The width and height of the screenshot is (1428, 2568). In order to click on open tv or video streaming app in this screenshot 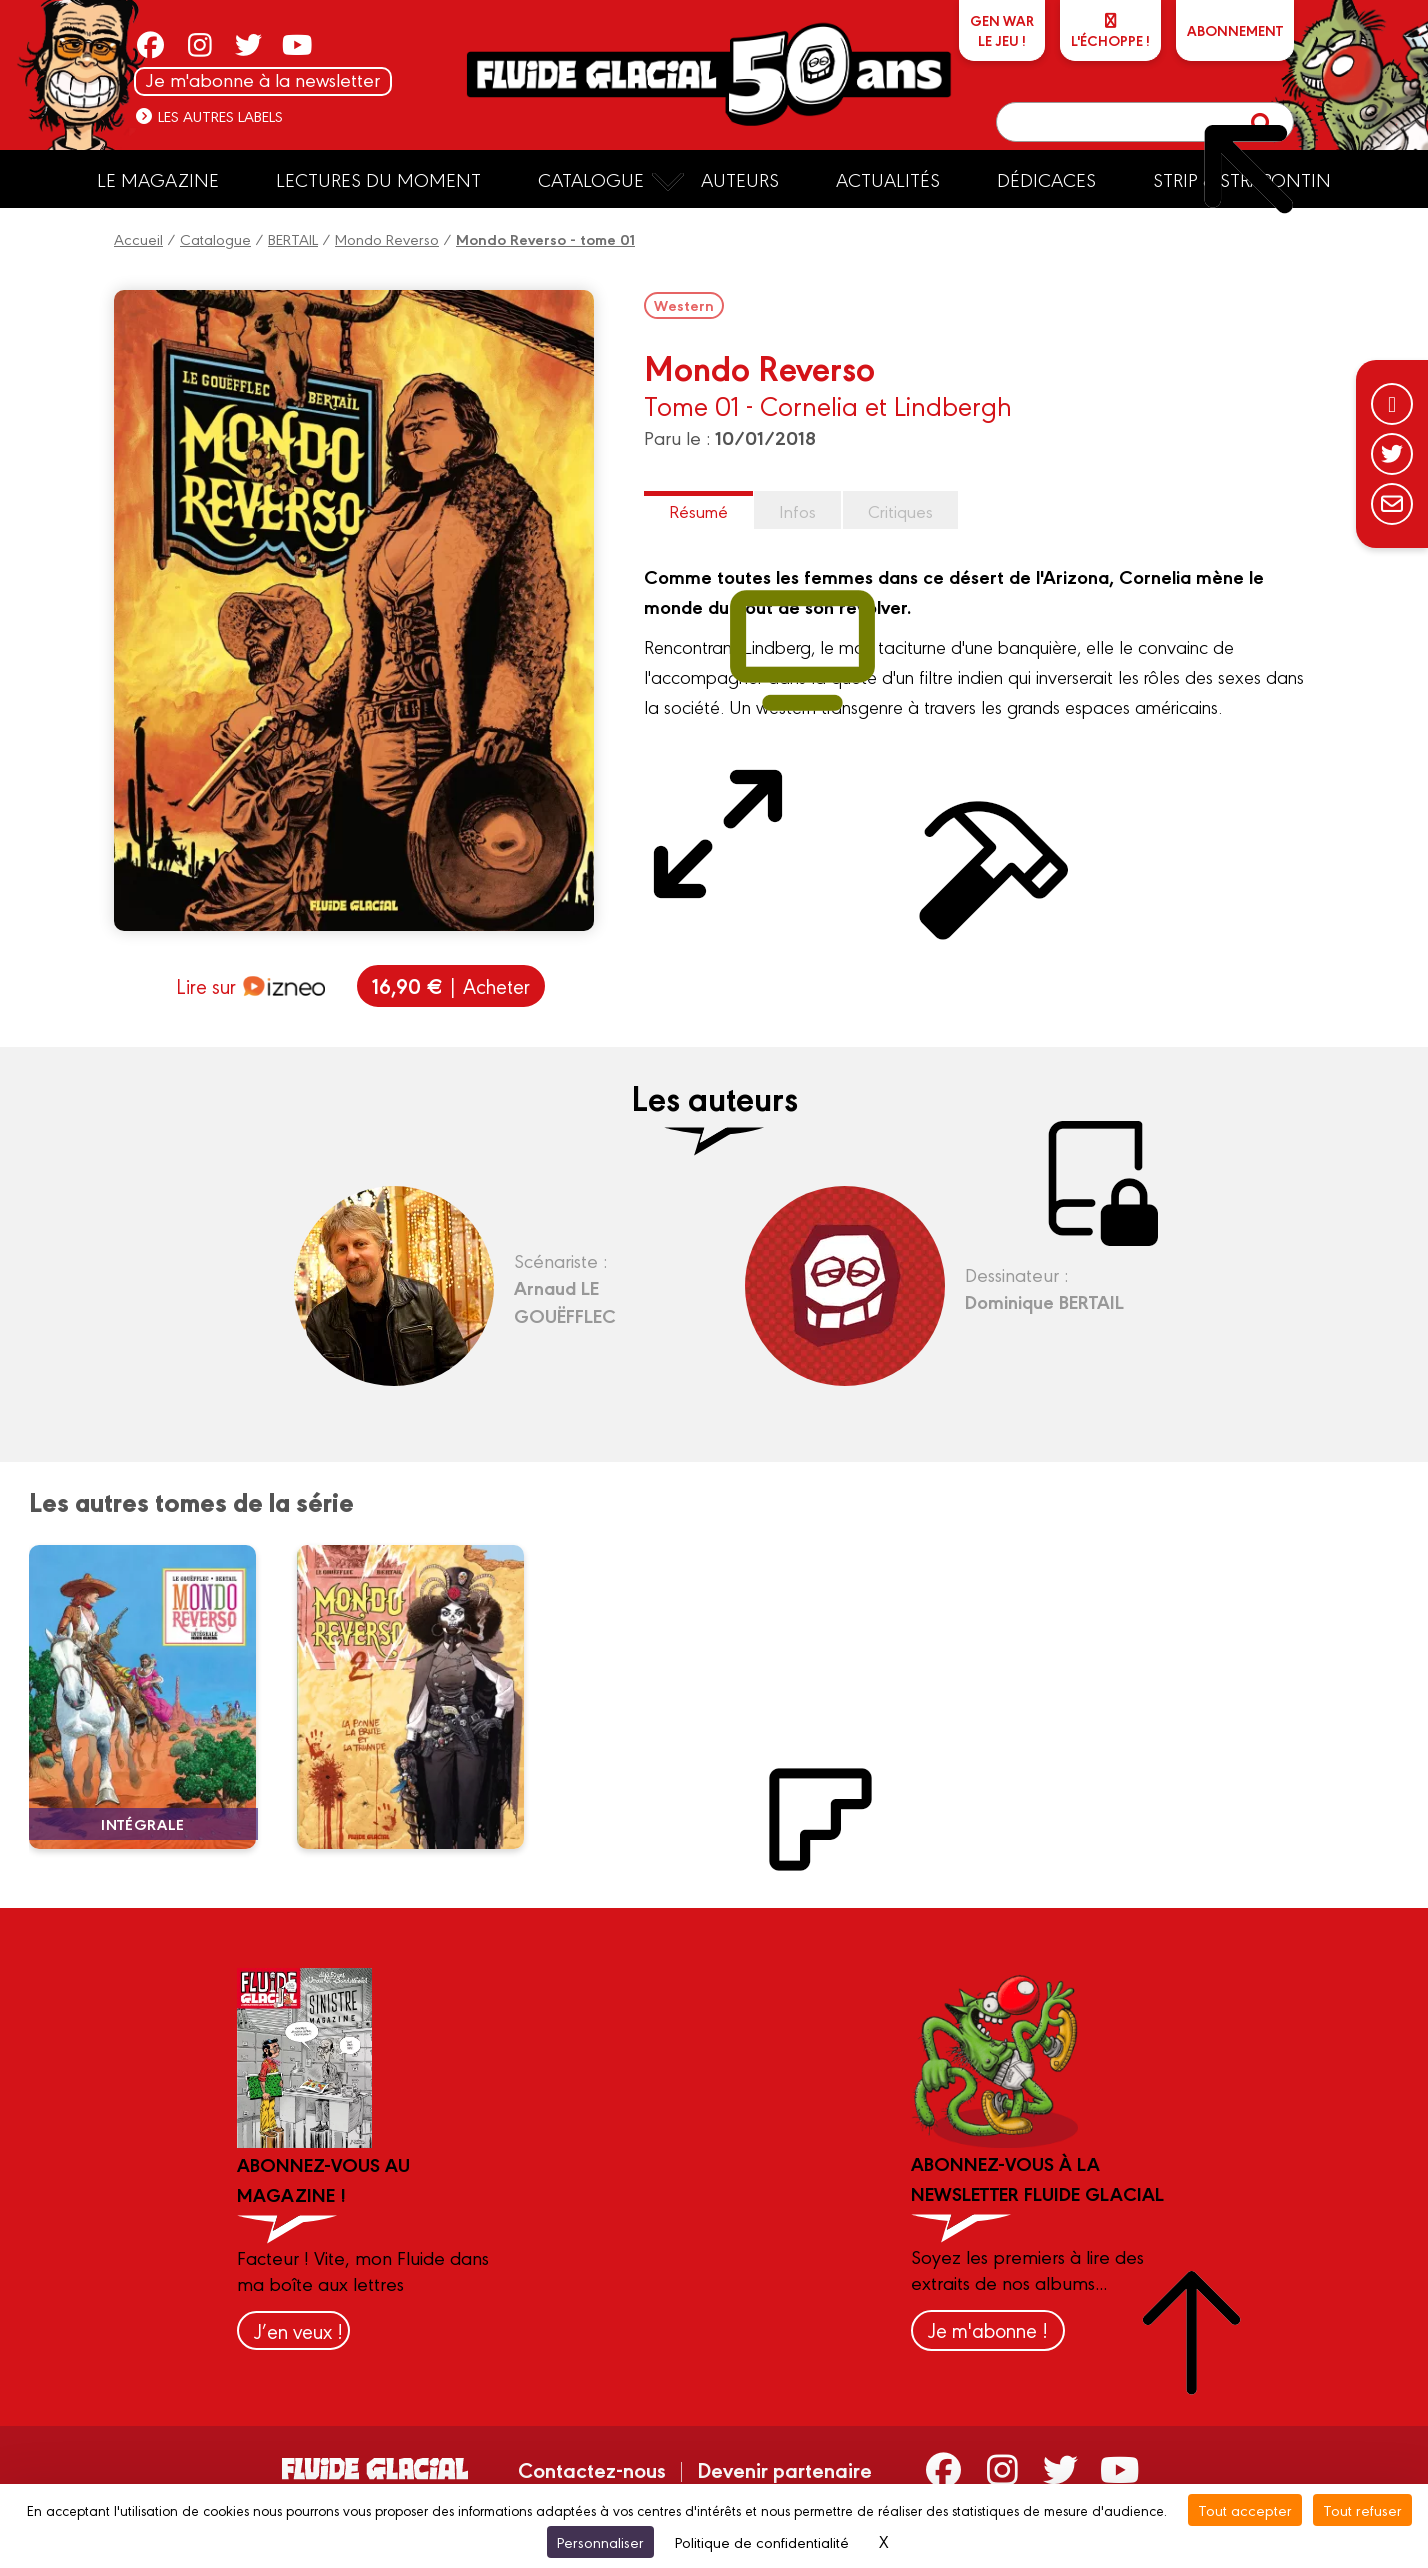, I will do `click(802, 646)`.